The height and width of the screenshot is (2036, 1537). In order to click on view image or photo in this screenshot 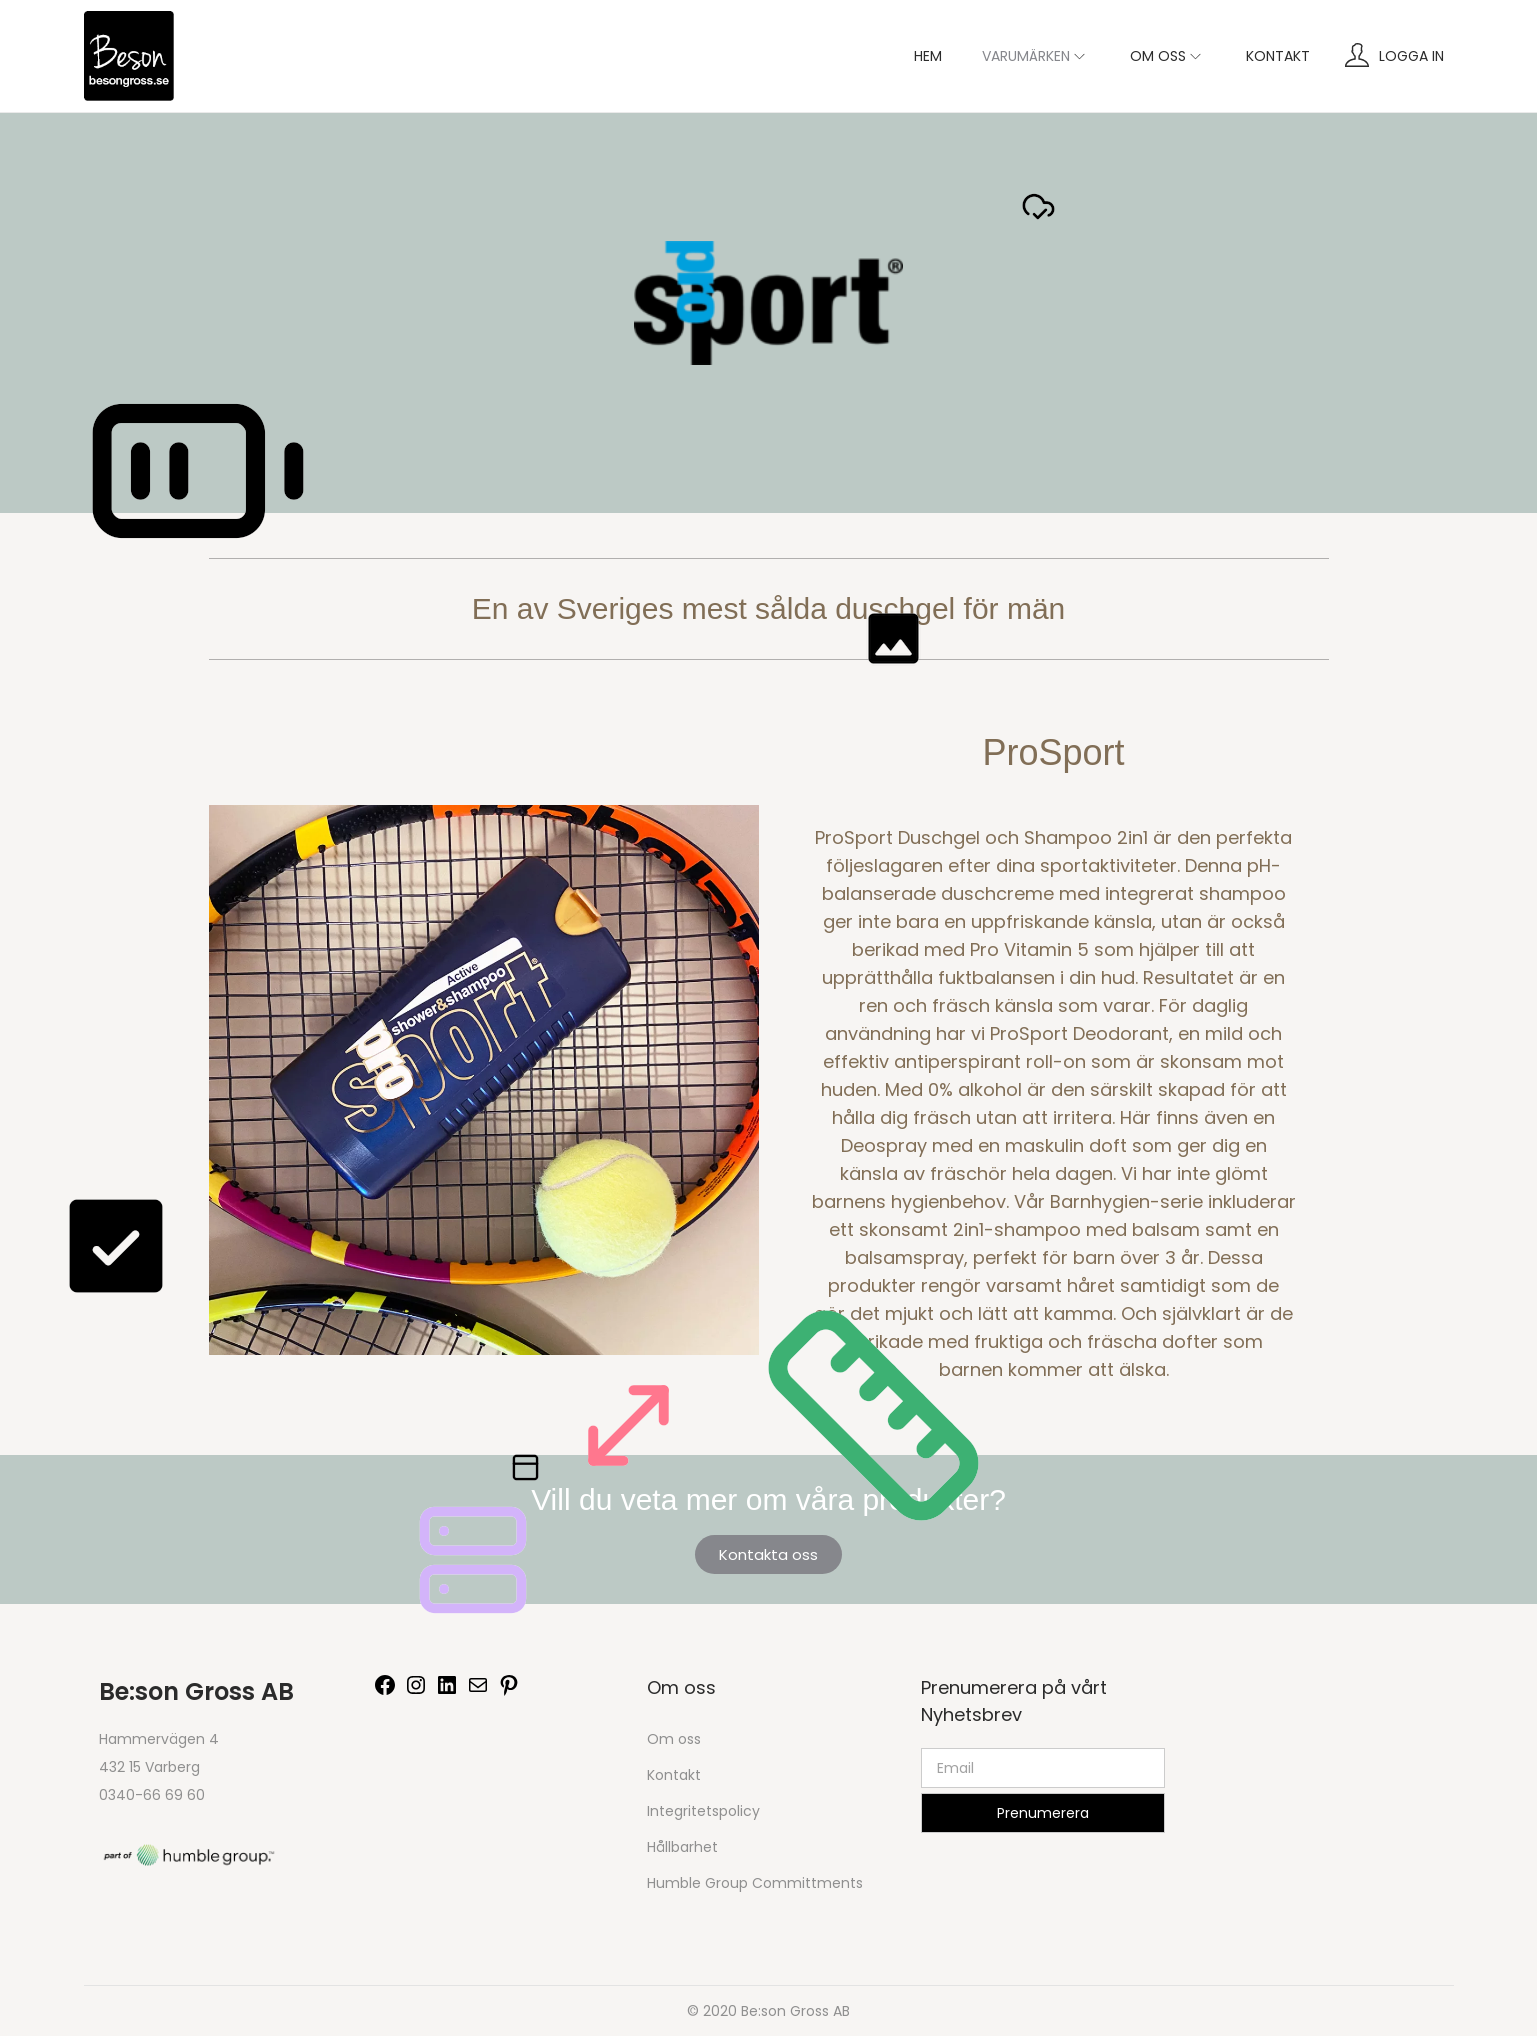, I will do `click(893, 638)`.